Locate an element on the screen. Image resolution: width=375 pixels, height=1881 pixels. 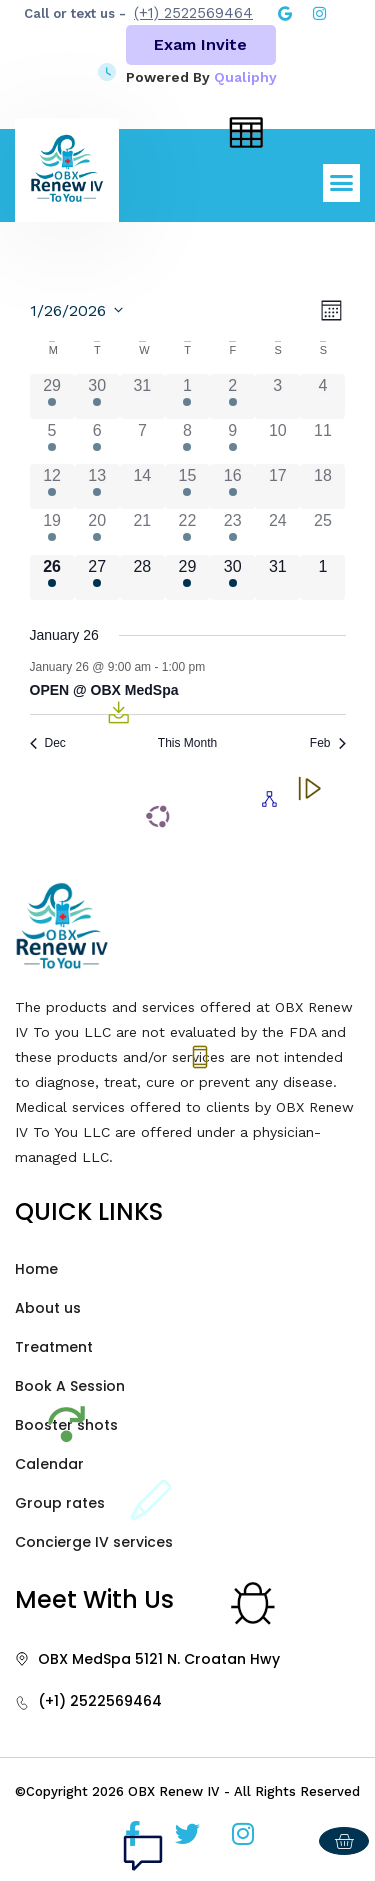
insert or view a data table is located at coordinates (247, 132).